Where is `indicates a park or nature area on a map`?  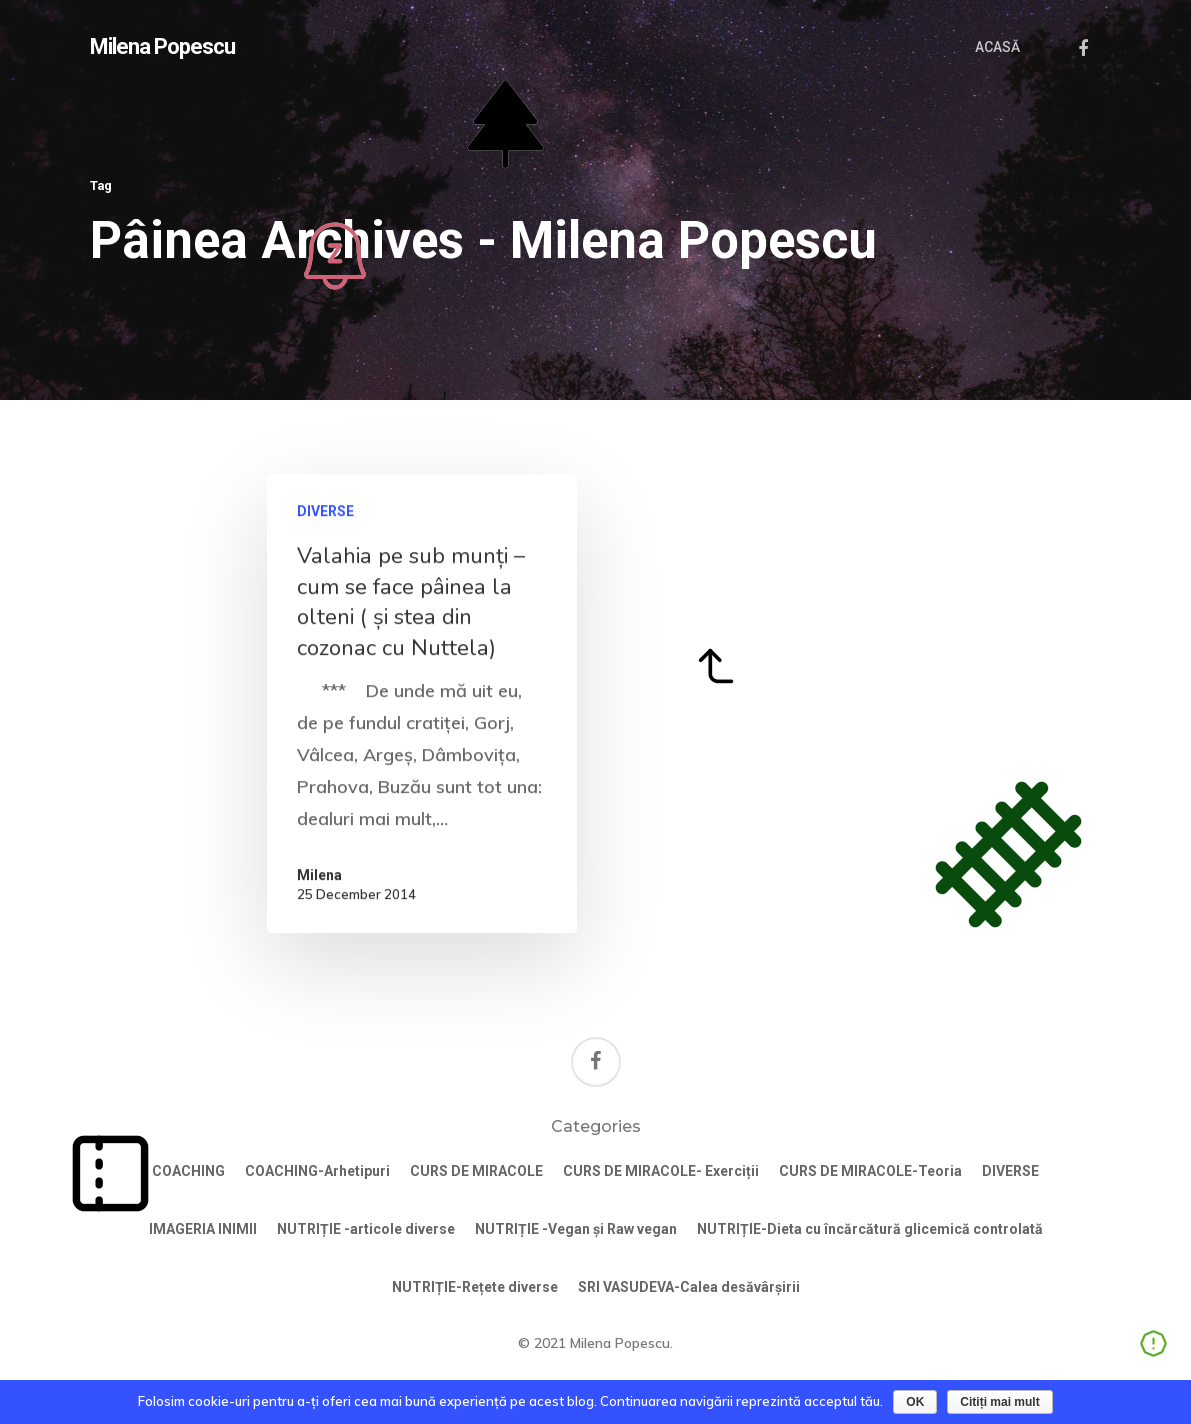 indicates a park or nature area on a map is located at coordinates (505, 124).